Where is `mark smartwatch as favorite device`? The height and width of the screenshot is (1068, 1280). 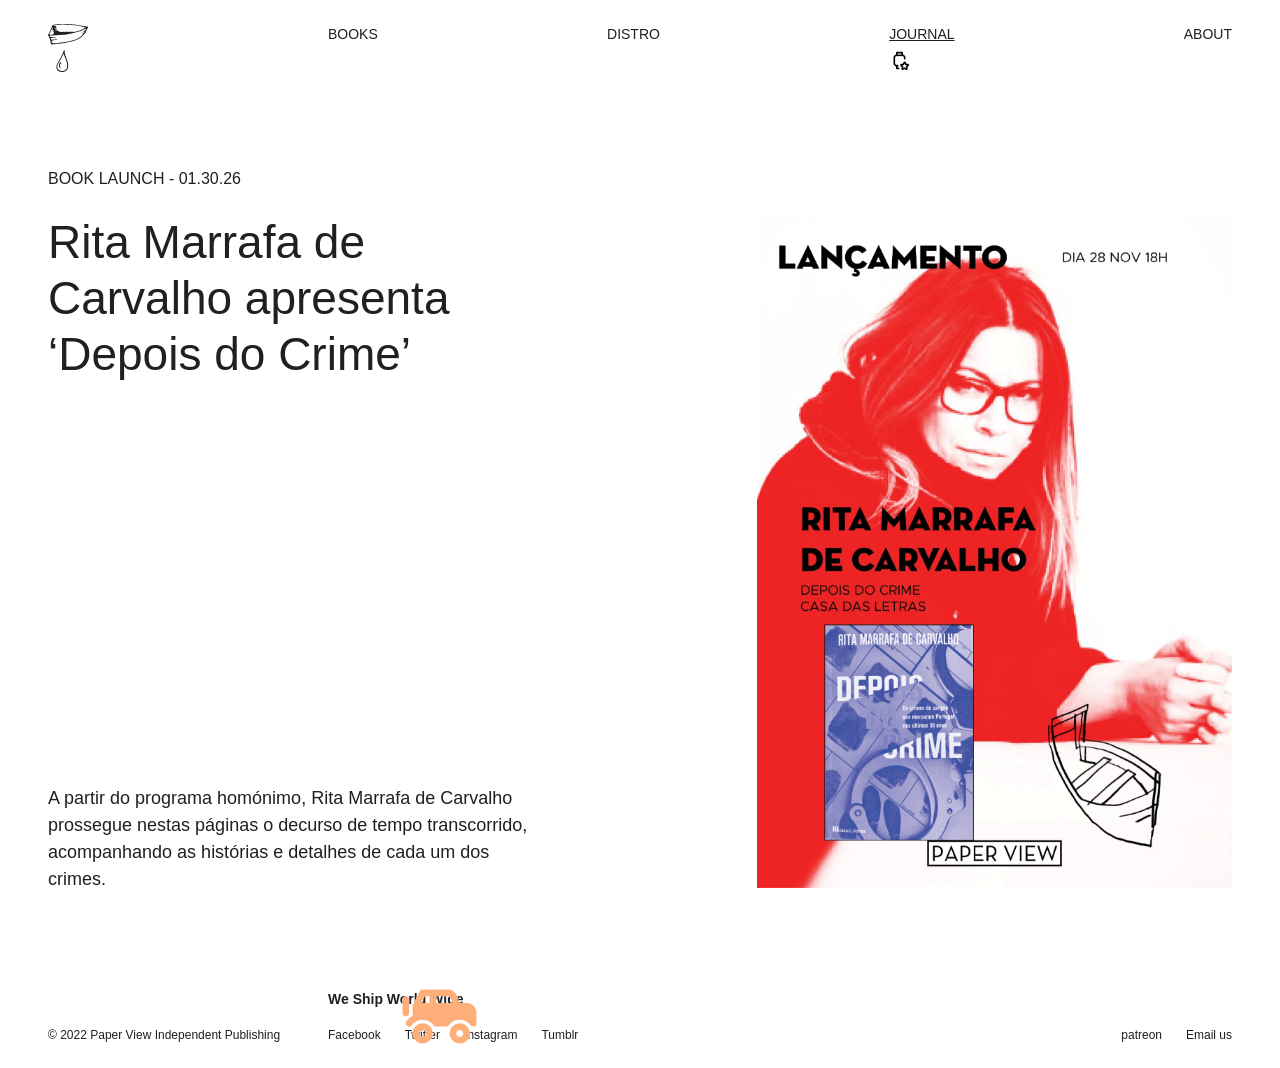
mark smartwatch as favorite device is located at coordinates (899, 60).